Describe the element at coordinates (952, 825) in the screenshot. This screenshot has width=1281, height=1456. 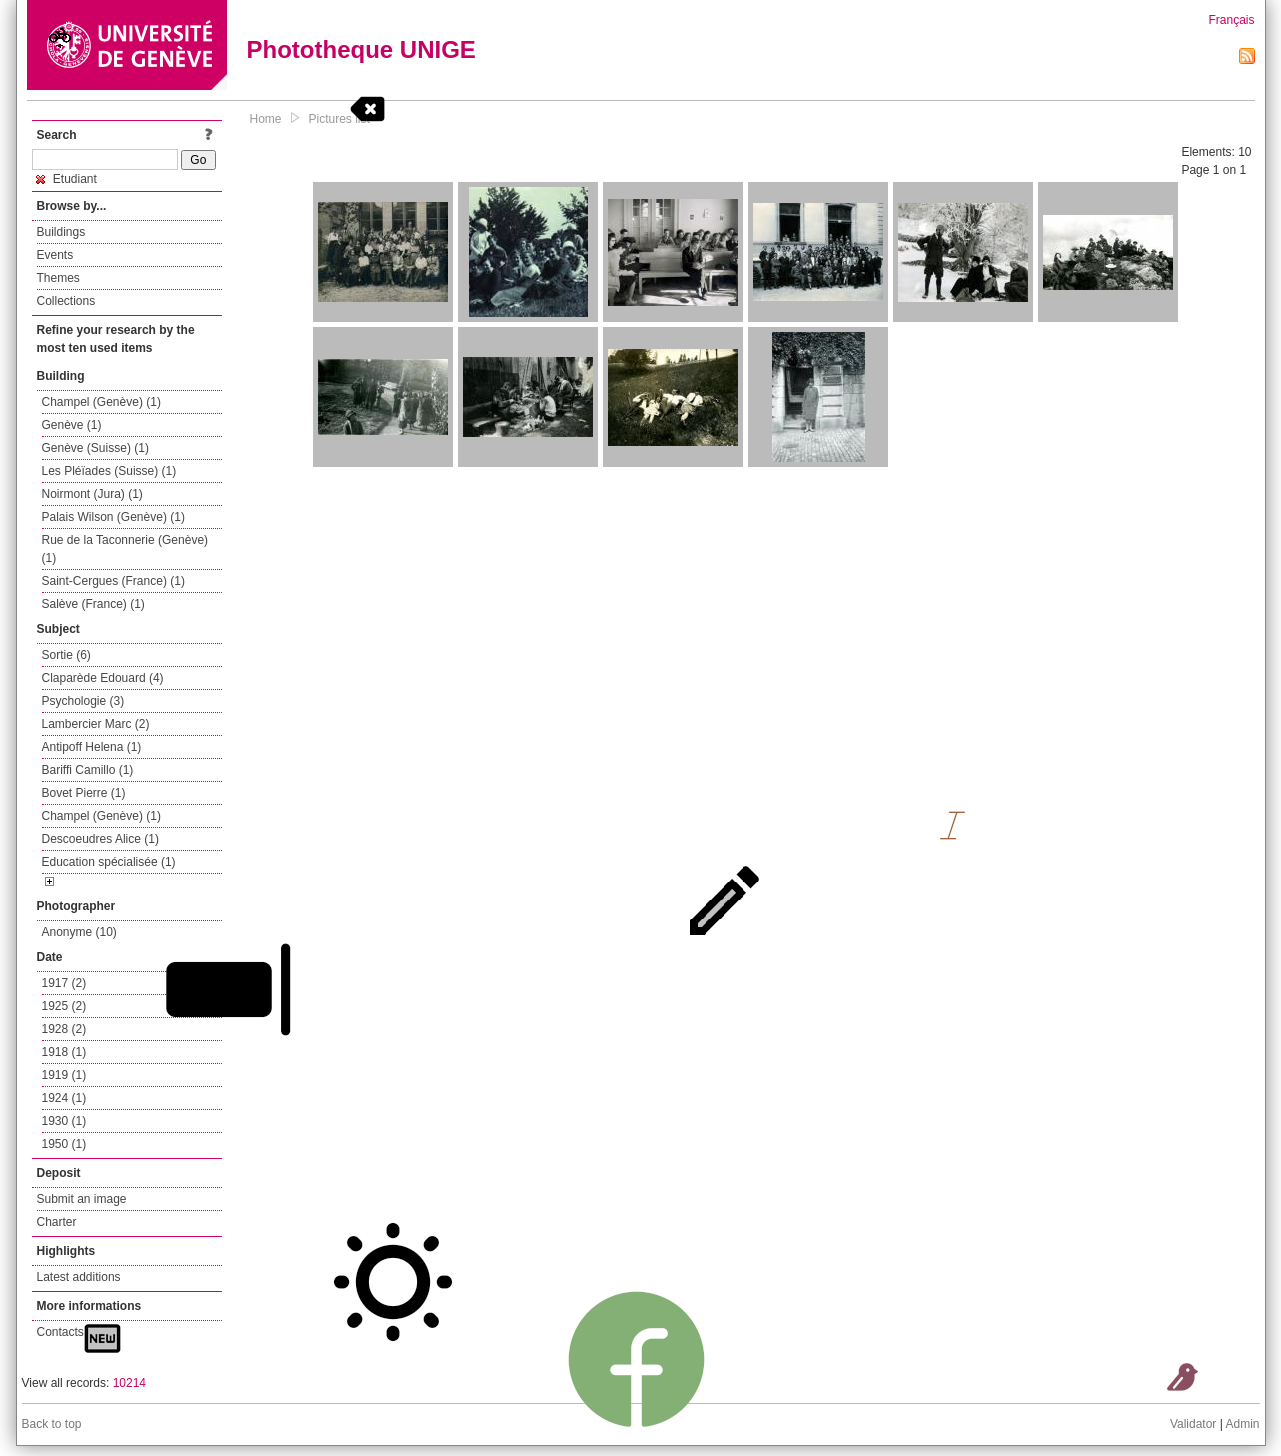
I see `apply italic formatting to selected text` at that location.